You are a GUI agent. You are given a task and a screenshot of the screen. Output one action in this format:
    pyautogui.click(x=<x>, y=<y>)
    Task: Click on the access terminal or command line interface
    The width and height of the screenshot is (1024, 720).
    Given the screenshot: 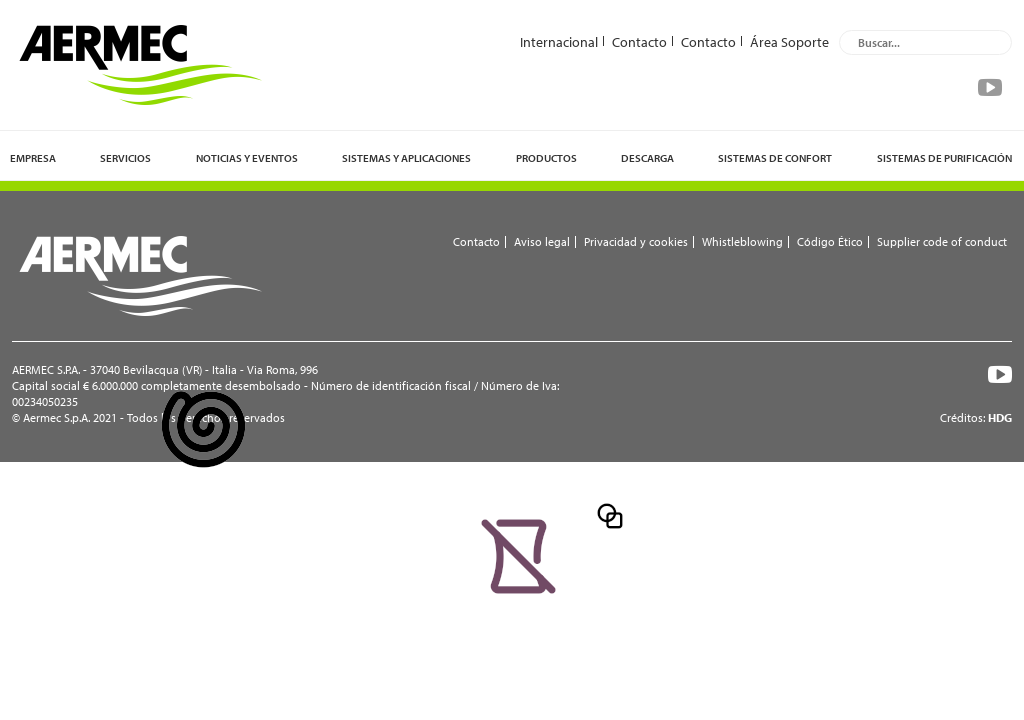 What is the action you would take?
    pyautogui.click(x=203, y=429)
    